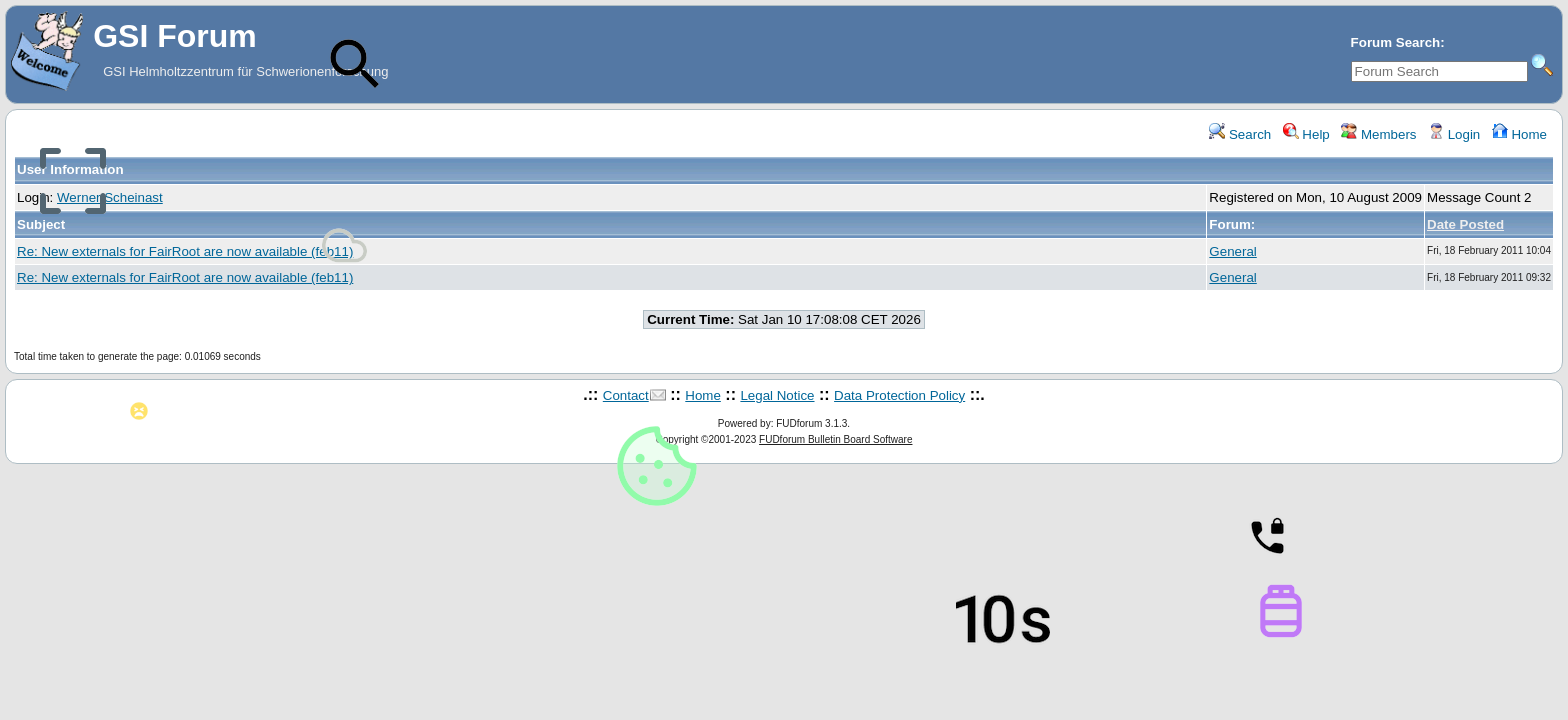 The image size is (1568, 720). What do you see at coordinates (139, 411) in the screenshot?
I see `indicates user fatigue or exhaustion status` at bounding box center [139, 411].